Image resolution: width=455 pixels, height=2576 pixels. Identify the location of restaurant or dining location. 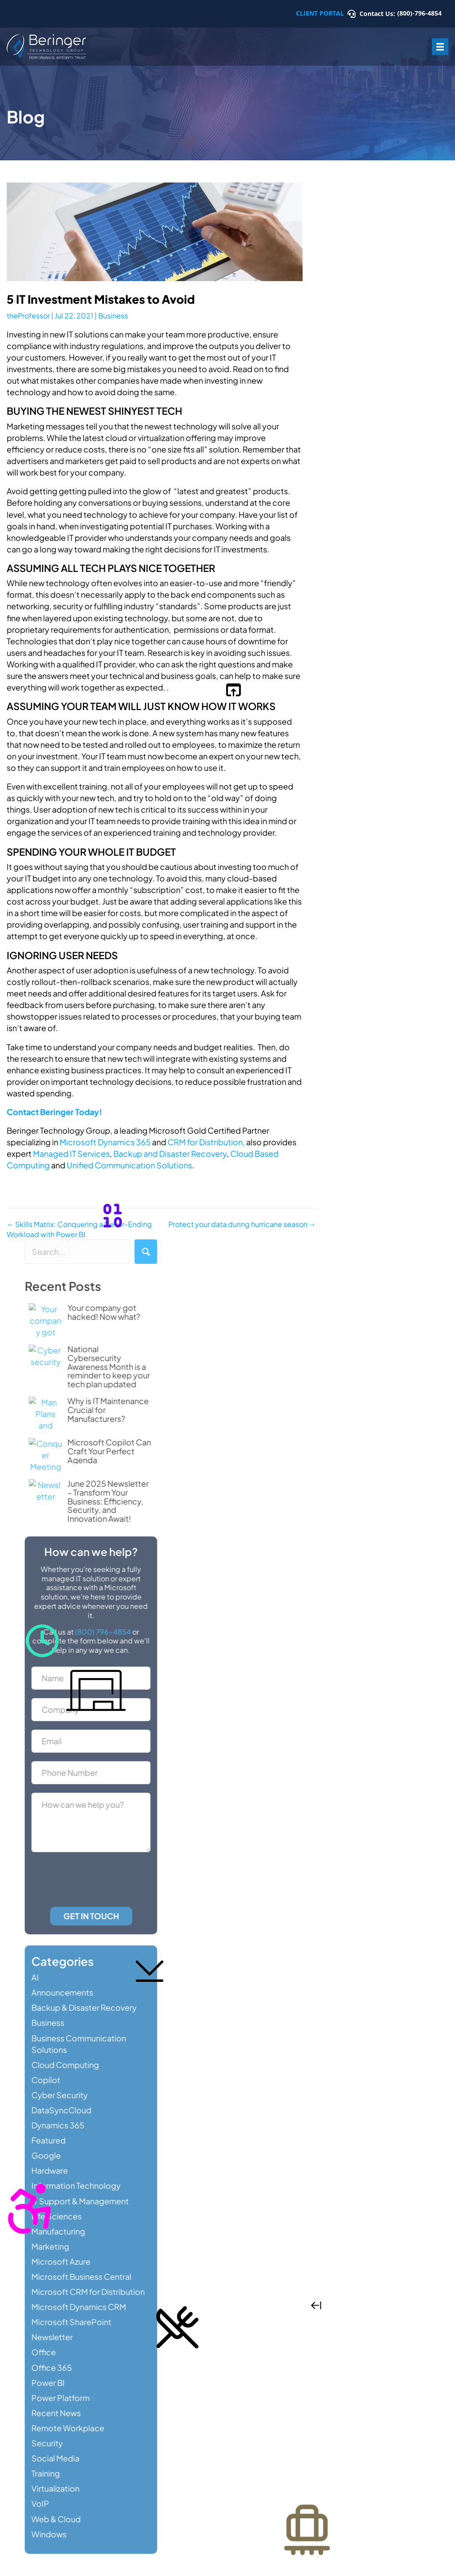
(177, 2327).